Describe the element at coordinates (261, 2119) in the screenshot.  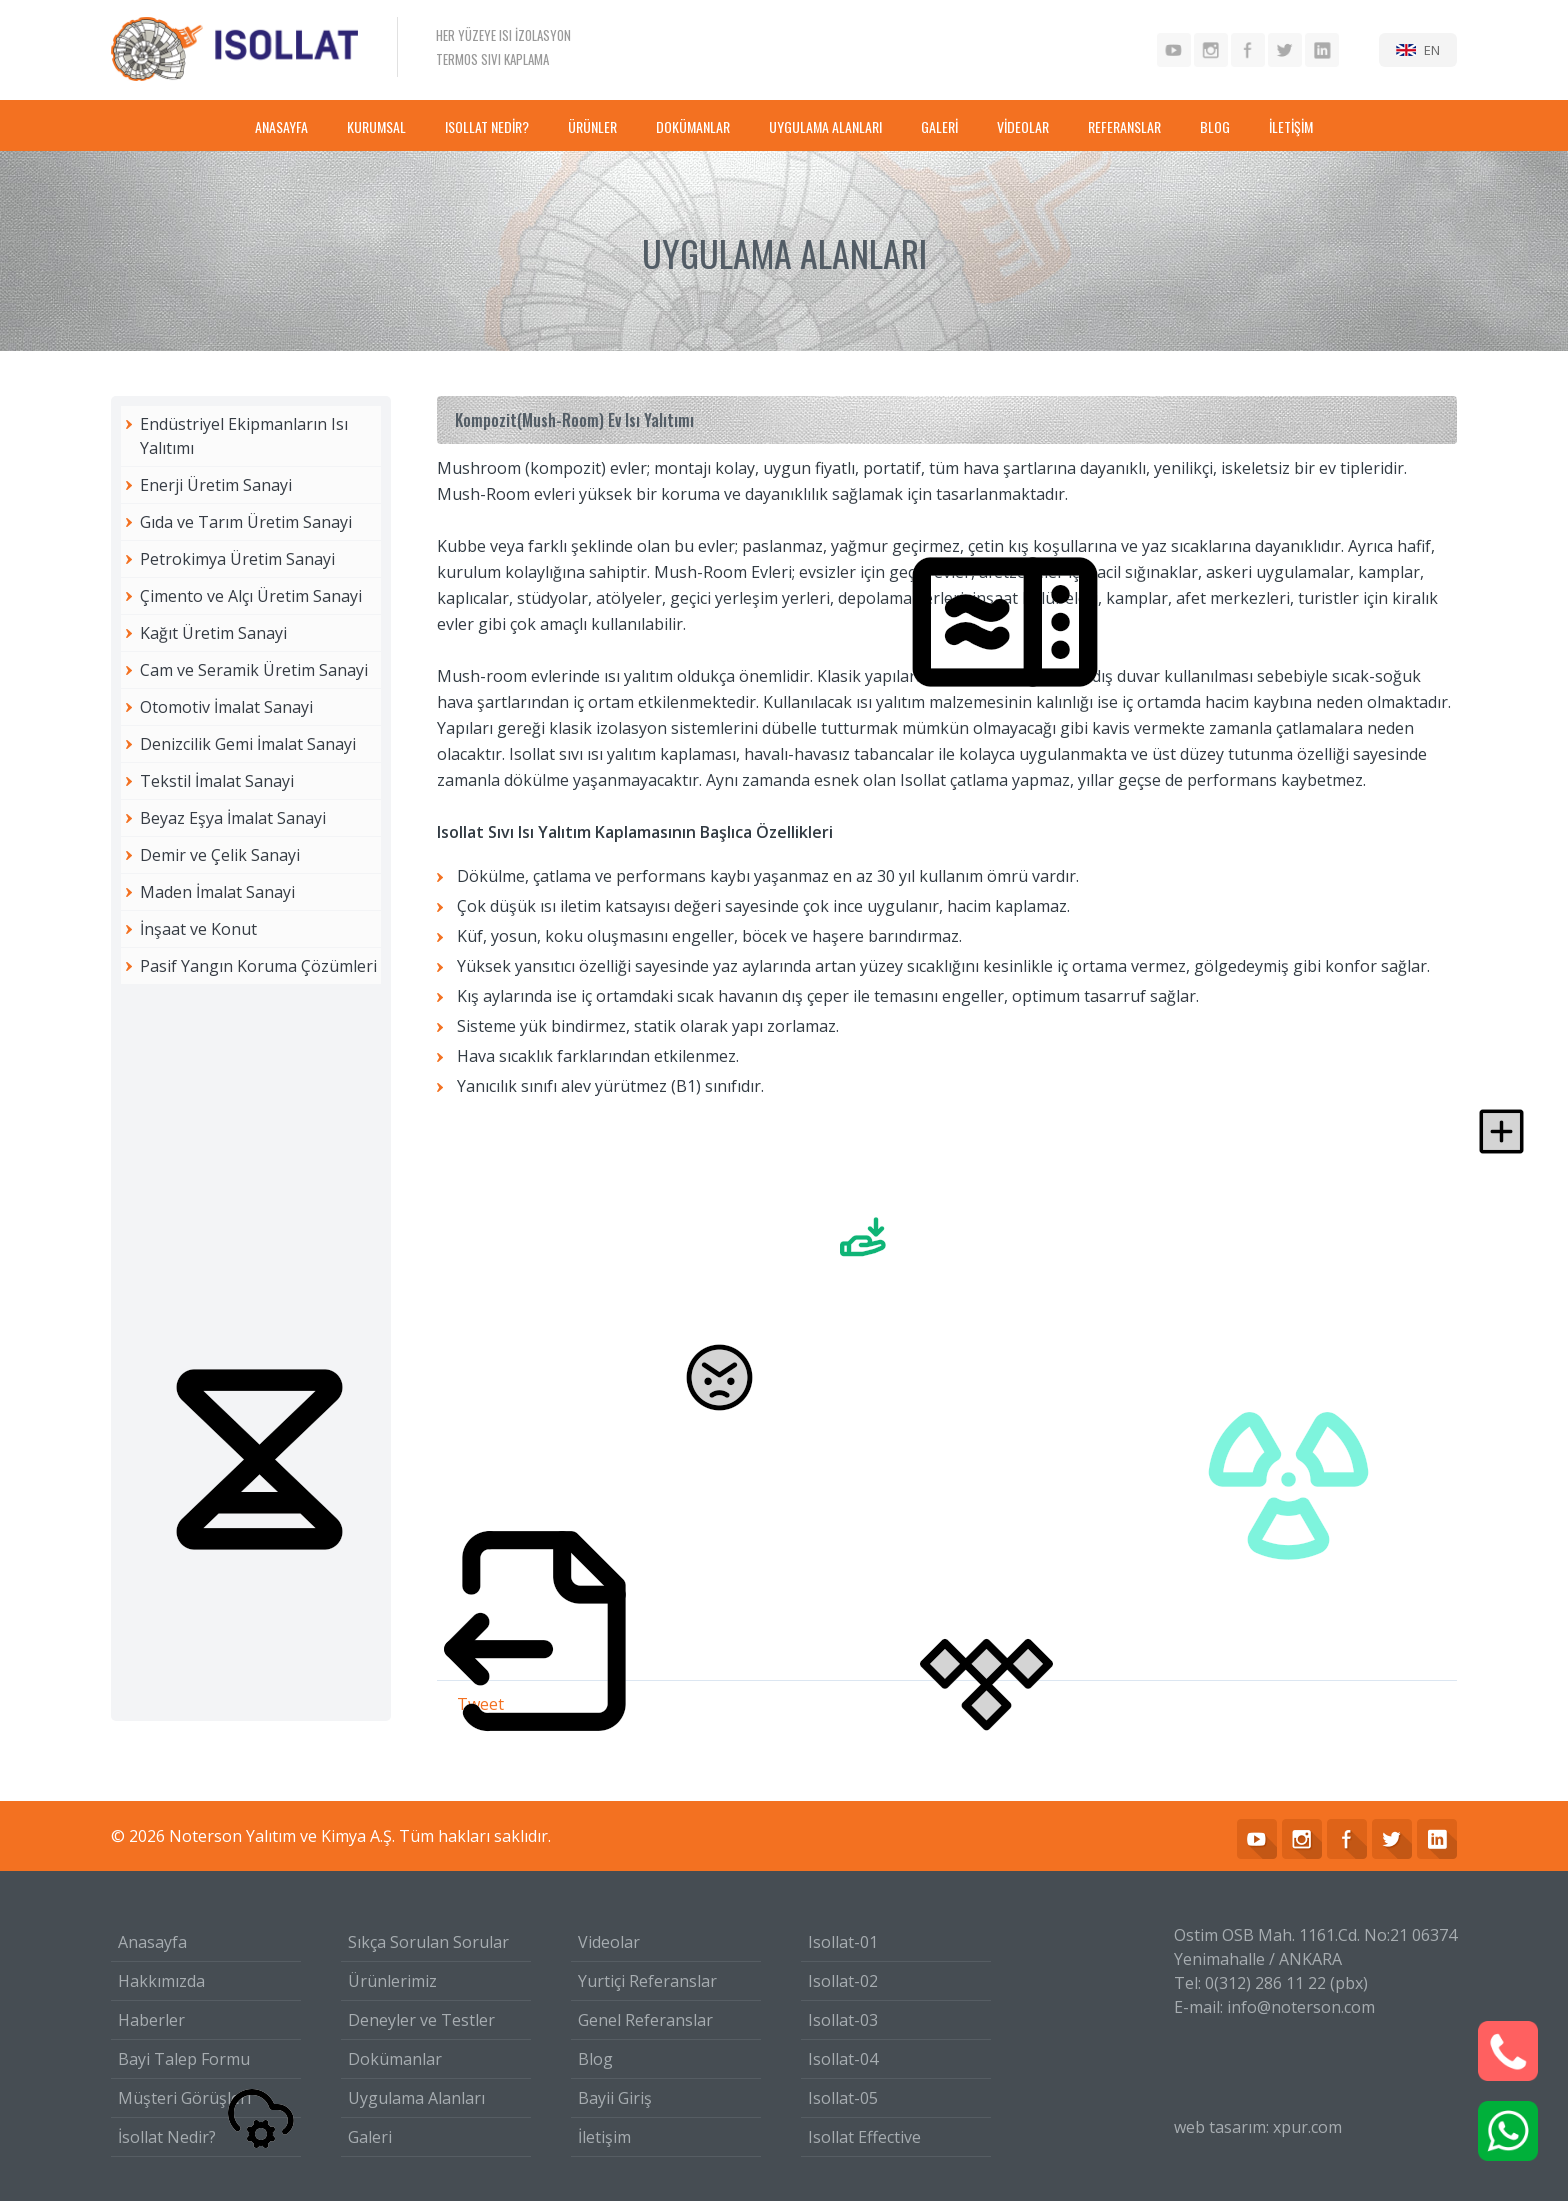
I see `access cloud service settings` at that location.